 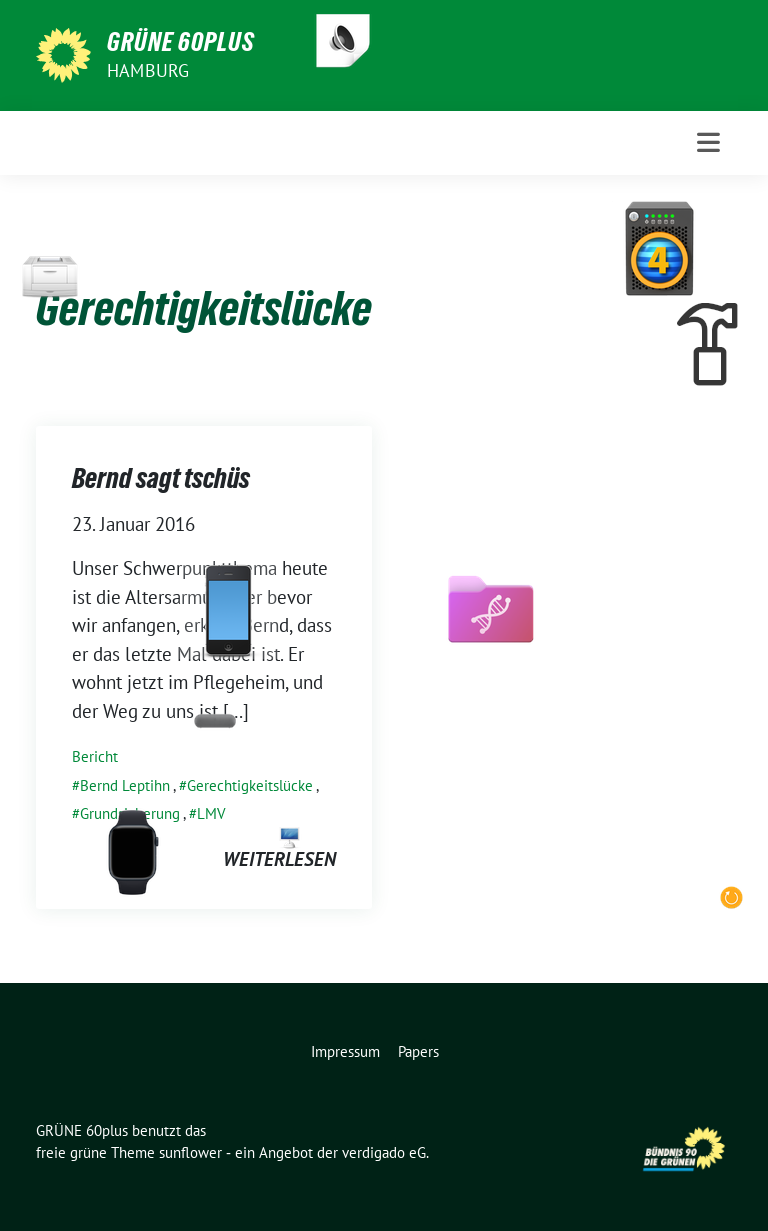 I want to click on a sound clipping or audio snippet file, so click(x=343, y=42).